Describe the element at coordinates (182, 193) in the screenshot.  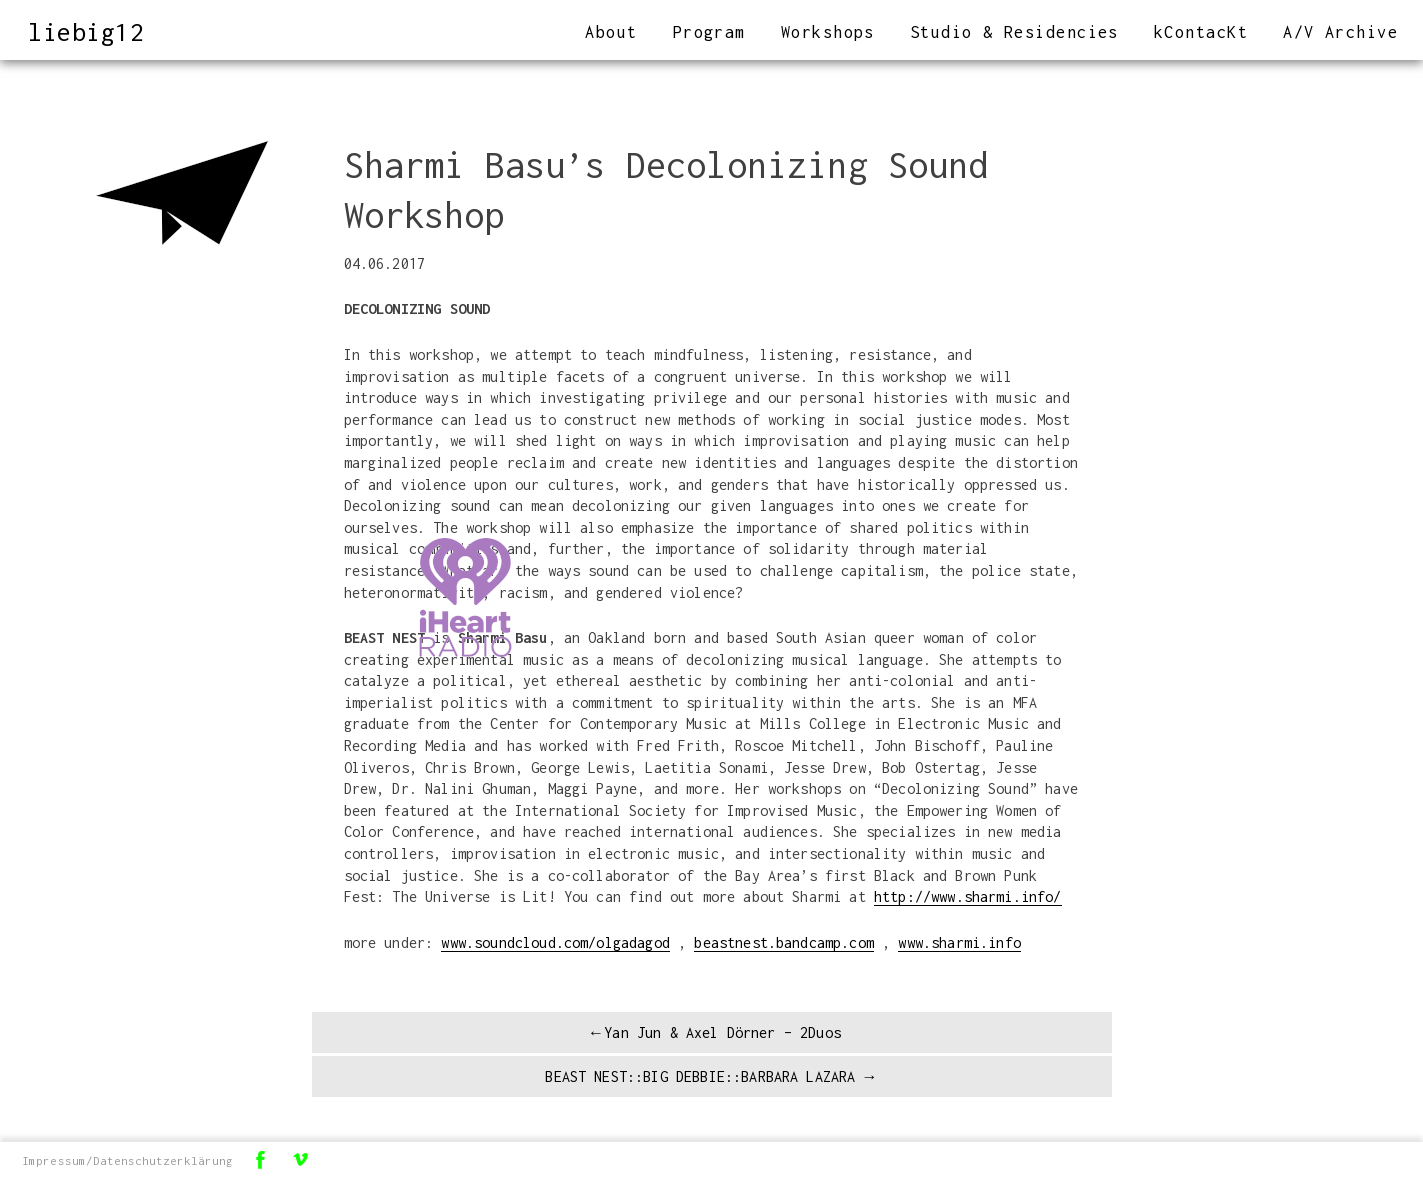
I see `minutemailer logo` at that location.